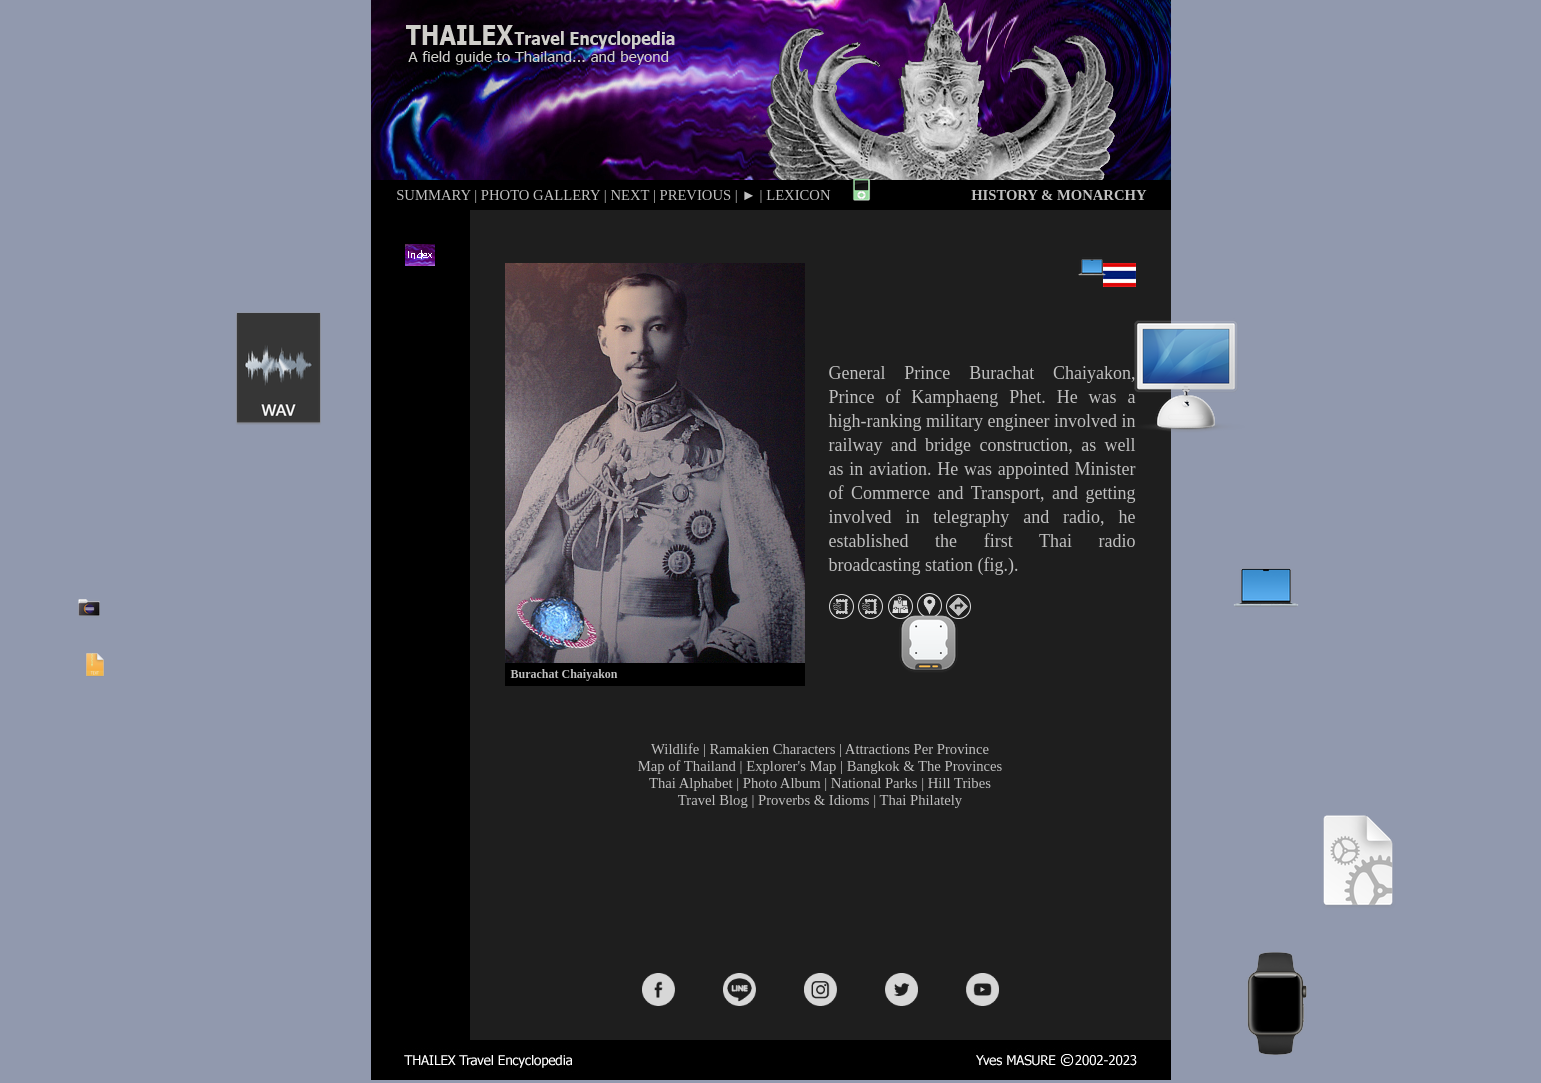  What do you see at coordinates (1266, 582) in the screenshot?
I see `indicates this macbook air in system preferences` at bounding box center [1266, 582].